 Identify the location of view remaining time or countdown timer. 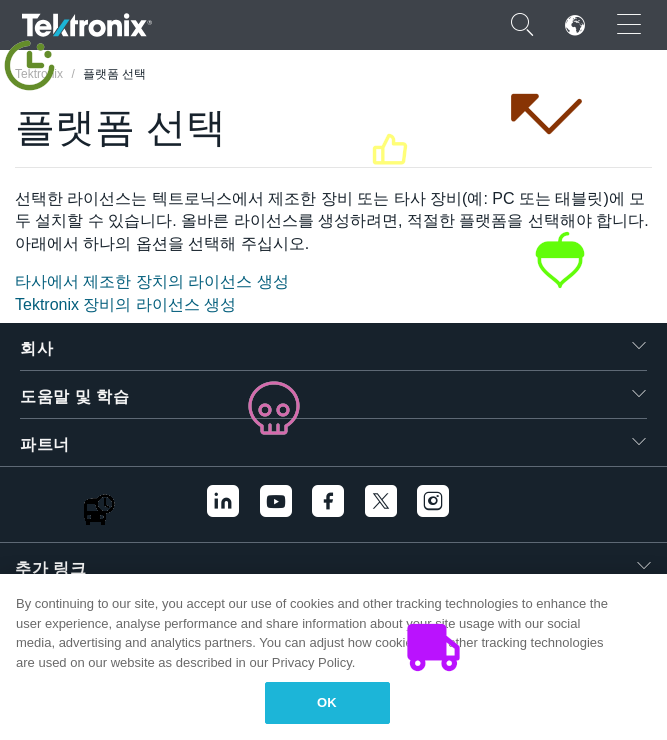
(29, 65).